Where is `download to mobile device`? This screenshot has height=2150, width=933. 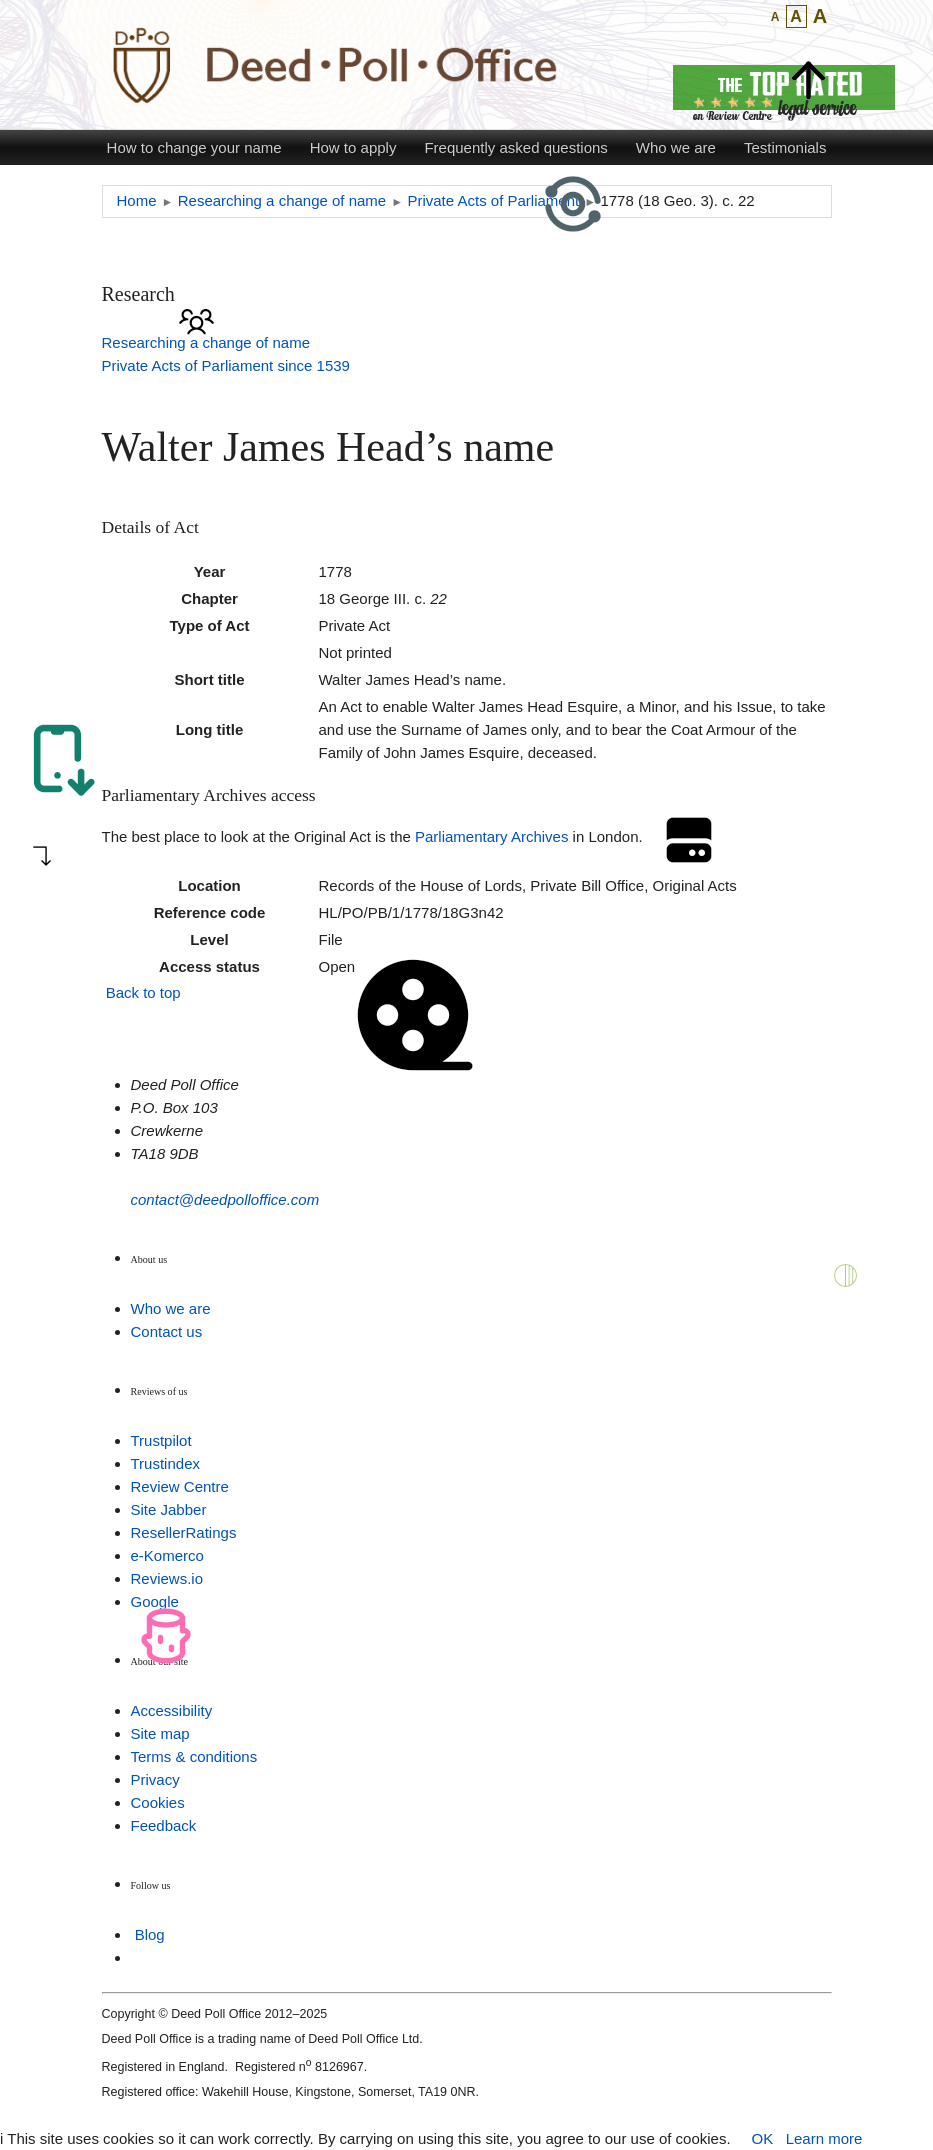
download to mobile device is located at coordinates (57, 758).